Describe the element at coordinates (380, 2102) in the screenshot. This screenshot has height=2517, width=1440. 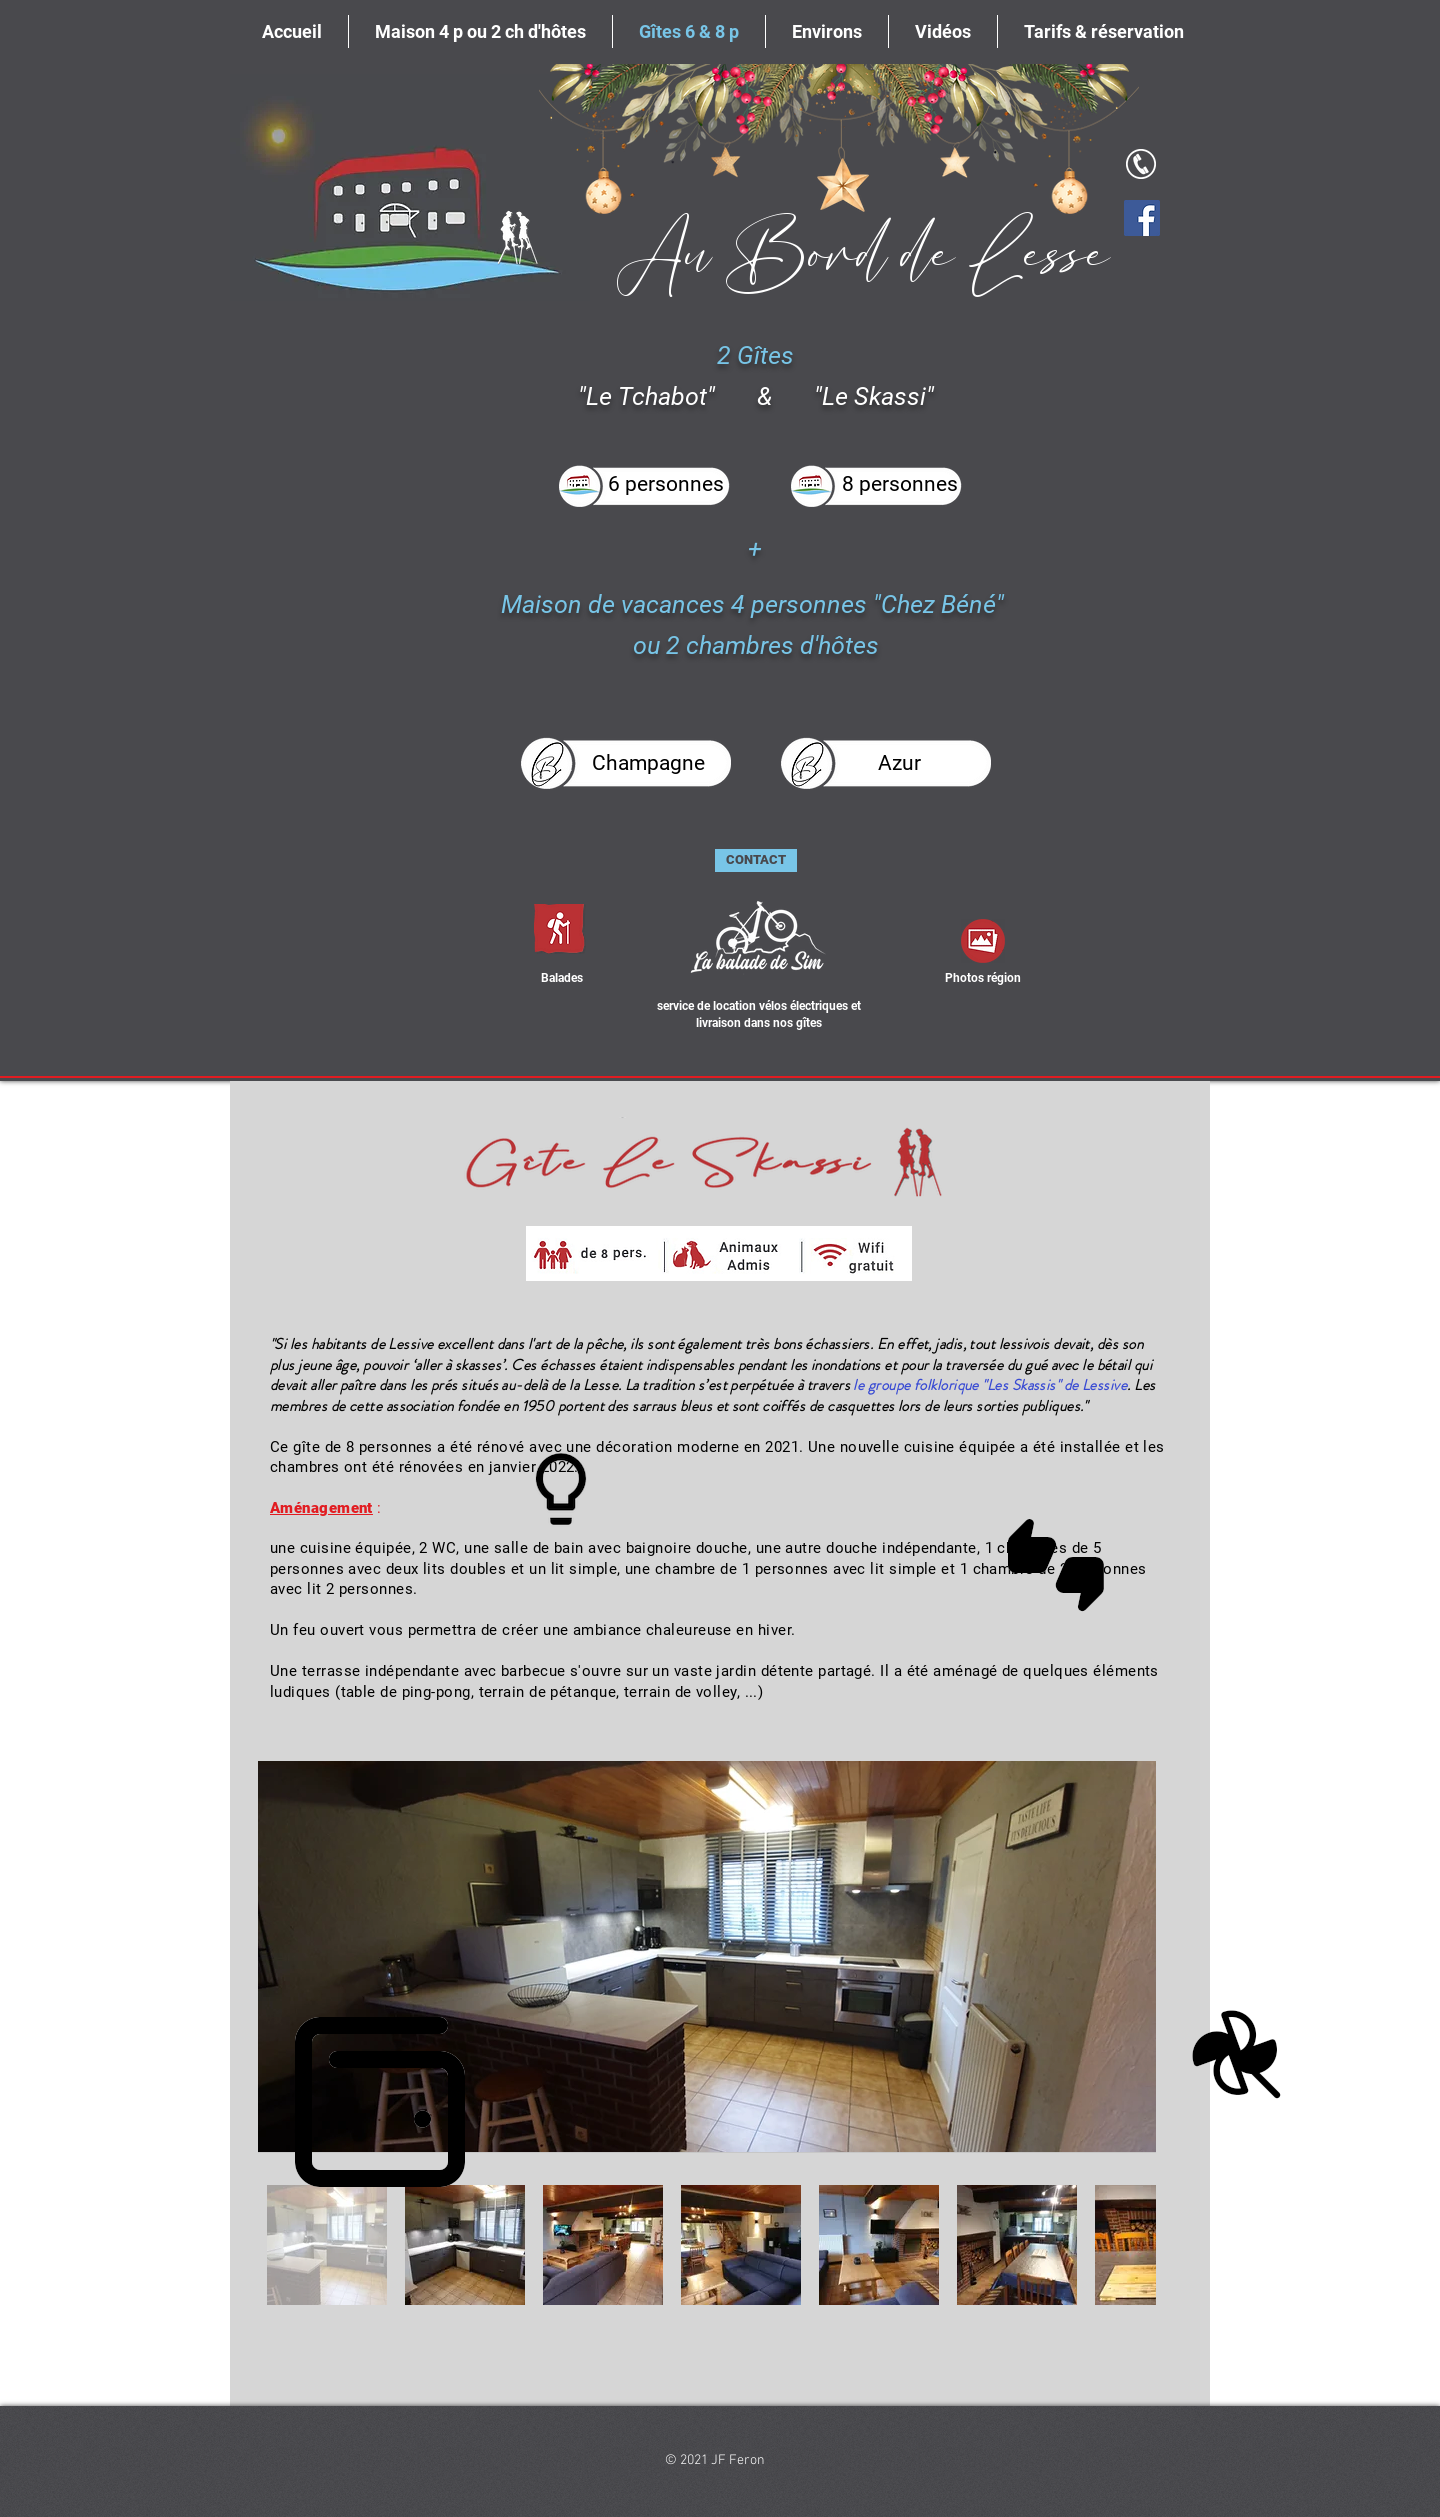
I see `access your wallet or payment methods` at that location.